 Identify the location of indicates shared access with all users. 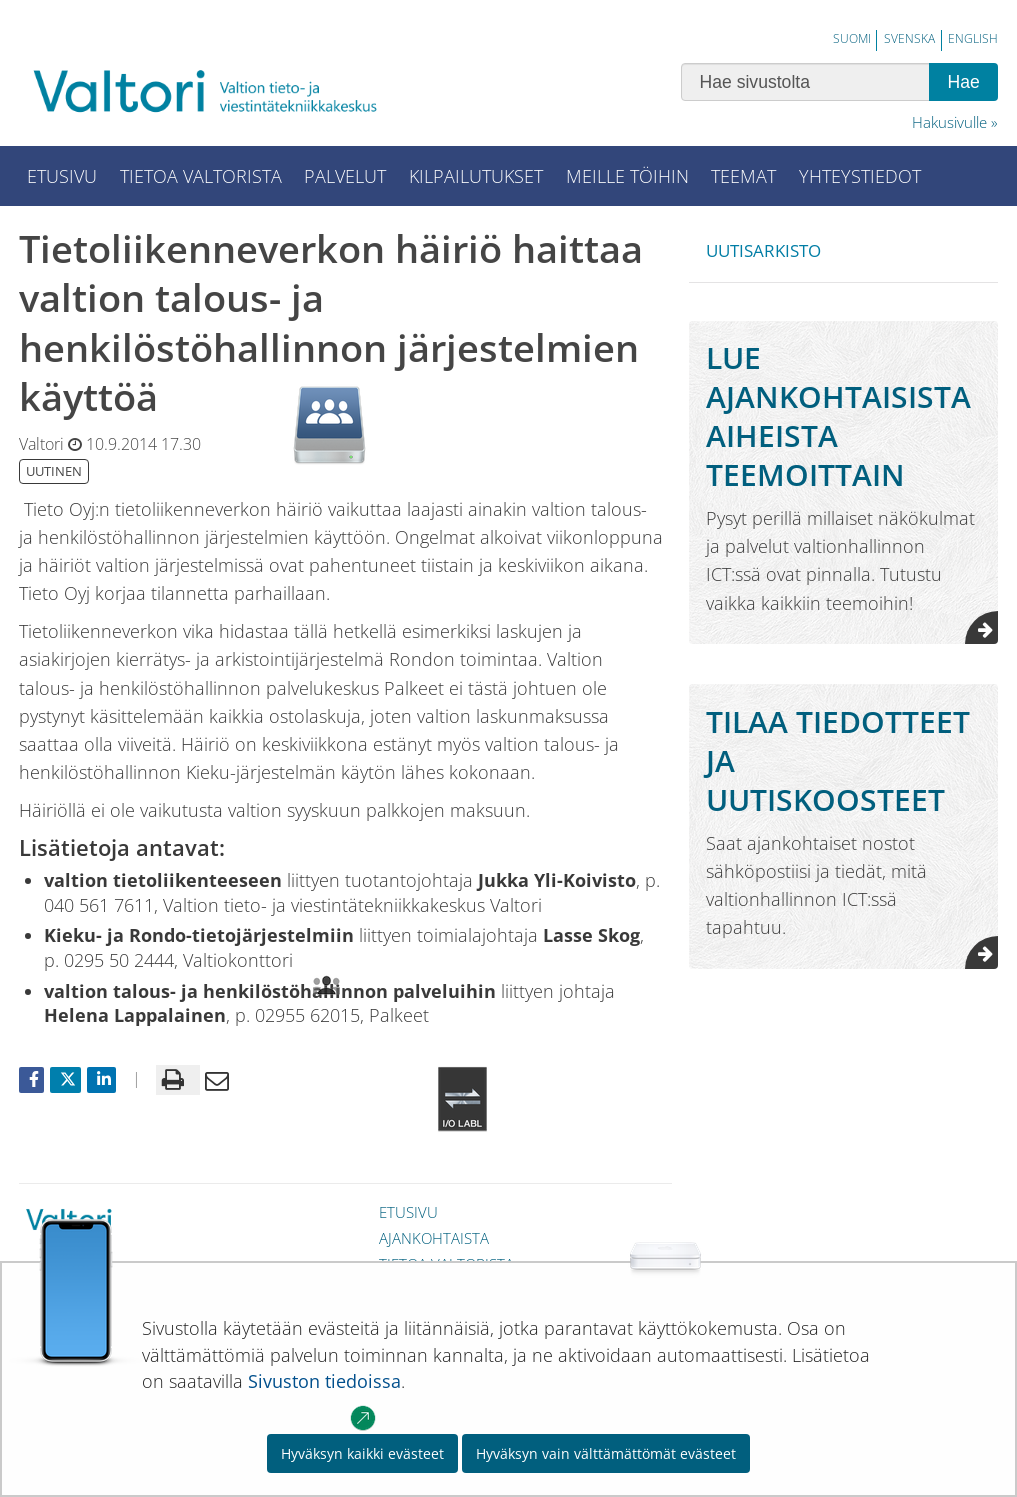
(326, 982).